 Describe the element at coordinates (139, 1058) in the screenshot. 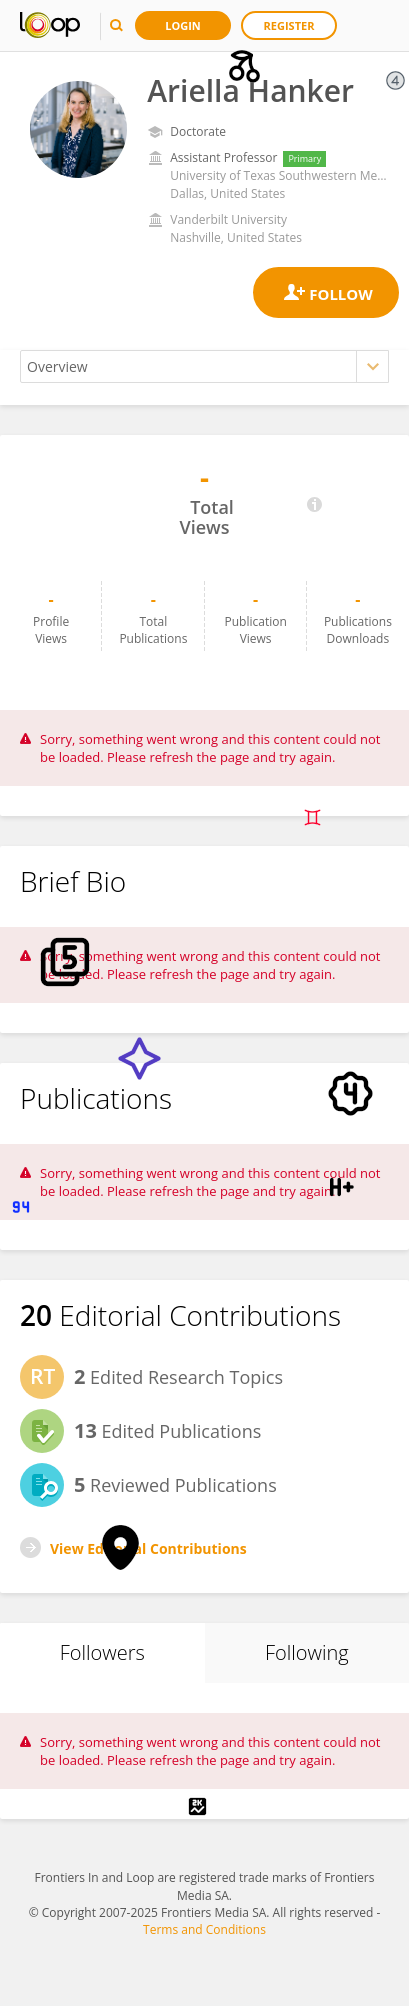

I see `add a sparkle or highlight effect` at that location.